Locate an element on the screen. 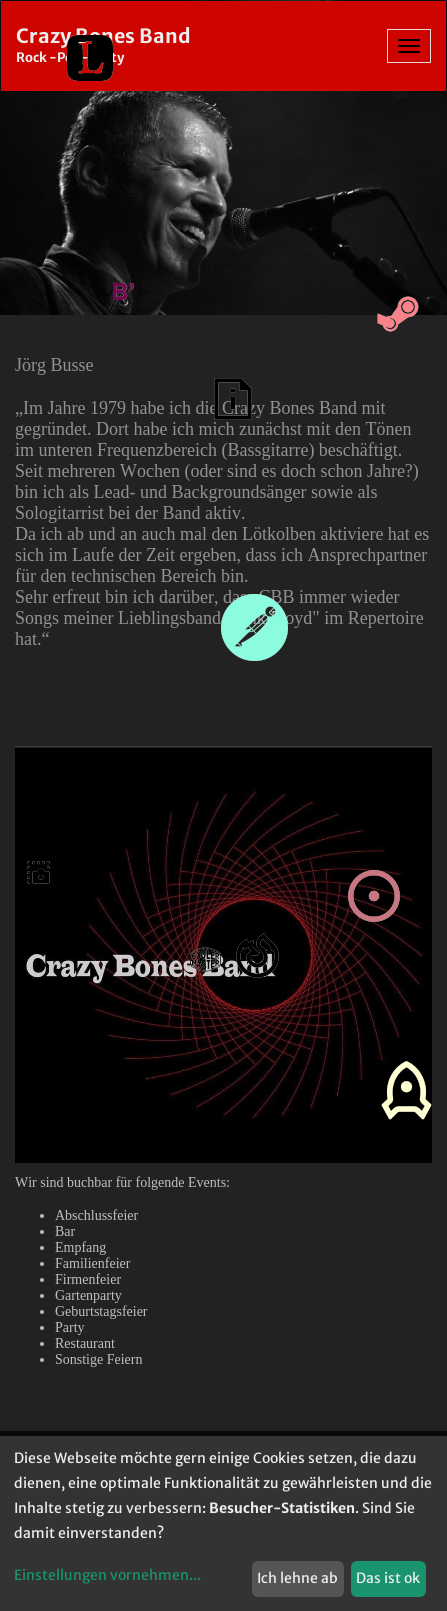 This screenshot has width=447, height=1611. Cooler Master brand logo is located at coordinates (205, 959).